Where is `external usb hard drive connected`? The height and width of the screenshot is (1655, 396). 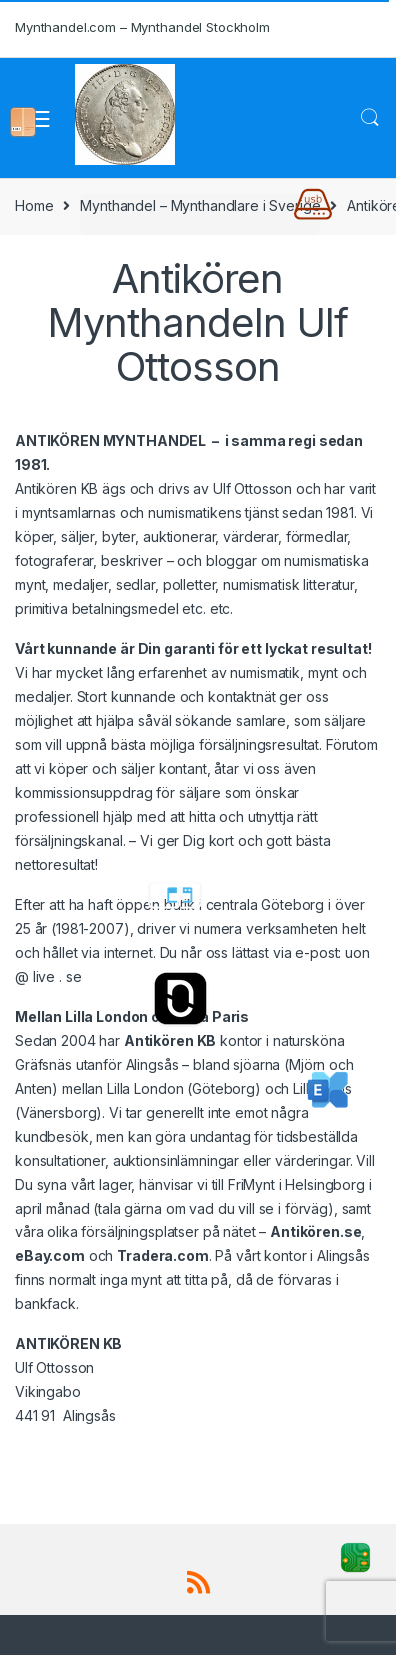 external usb hard drive connected is located at coordinates (313, 203).